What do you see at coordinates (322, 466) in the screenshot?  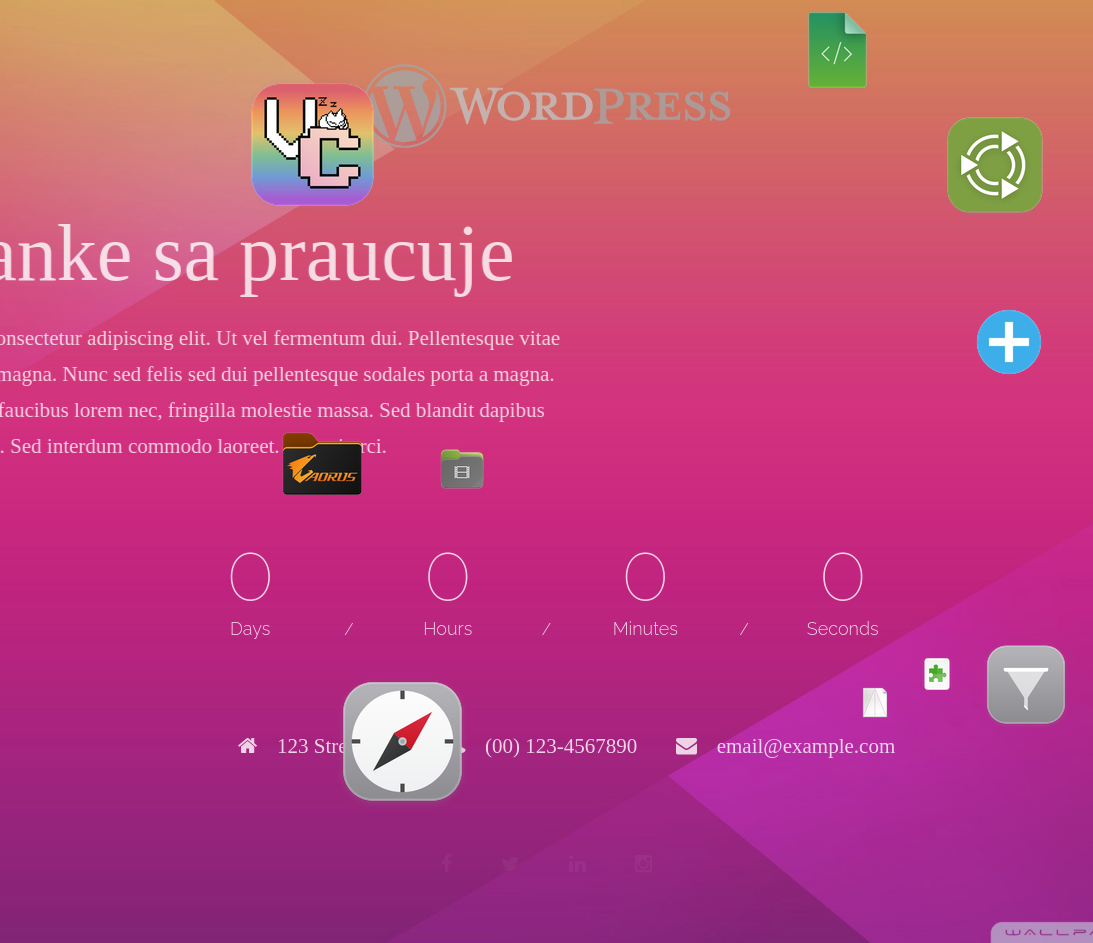 I see `open aorus gaming software folder` at bounding box center [322, 466].